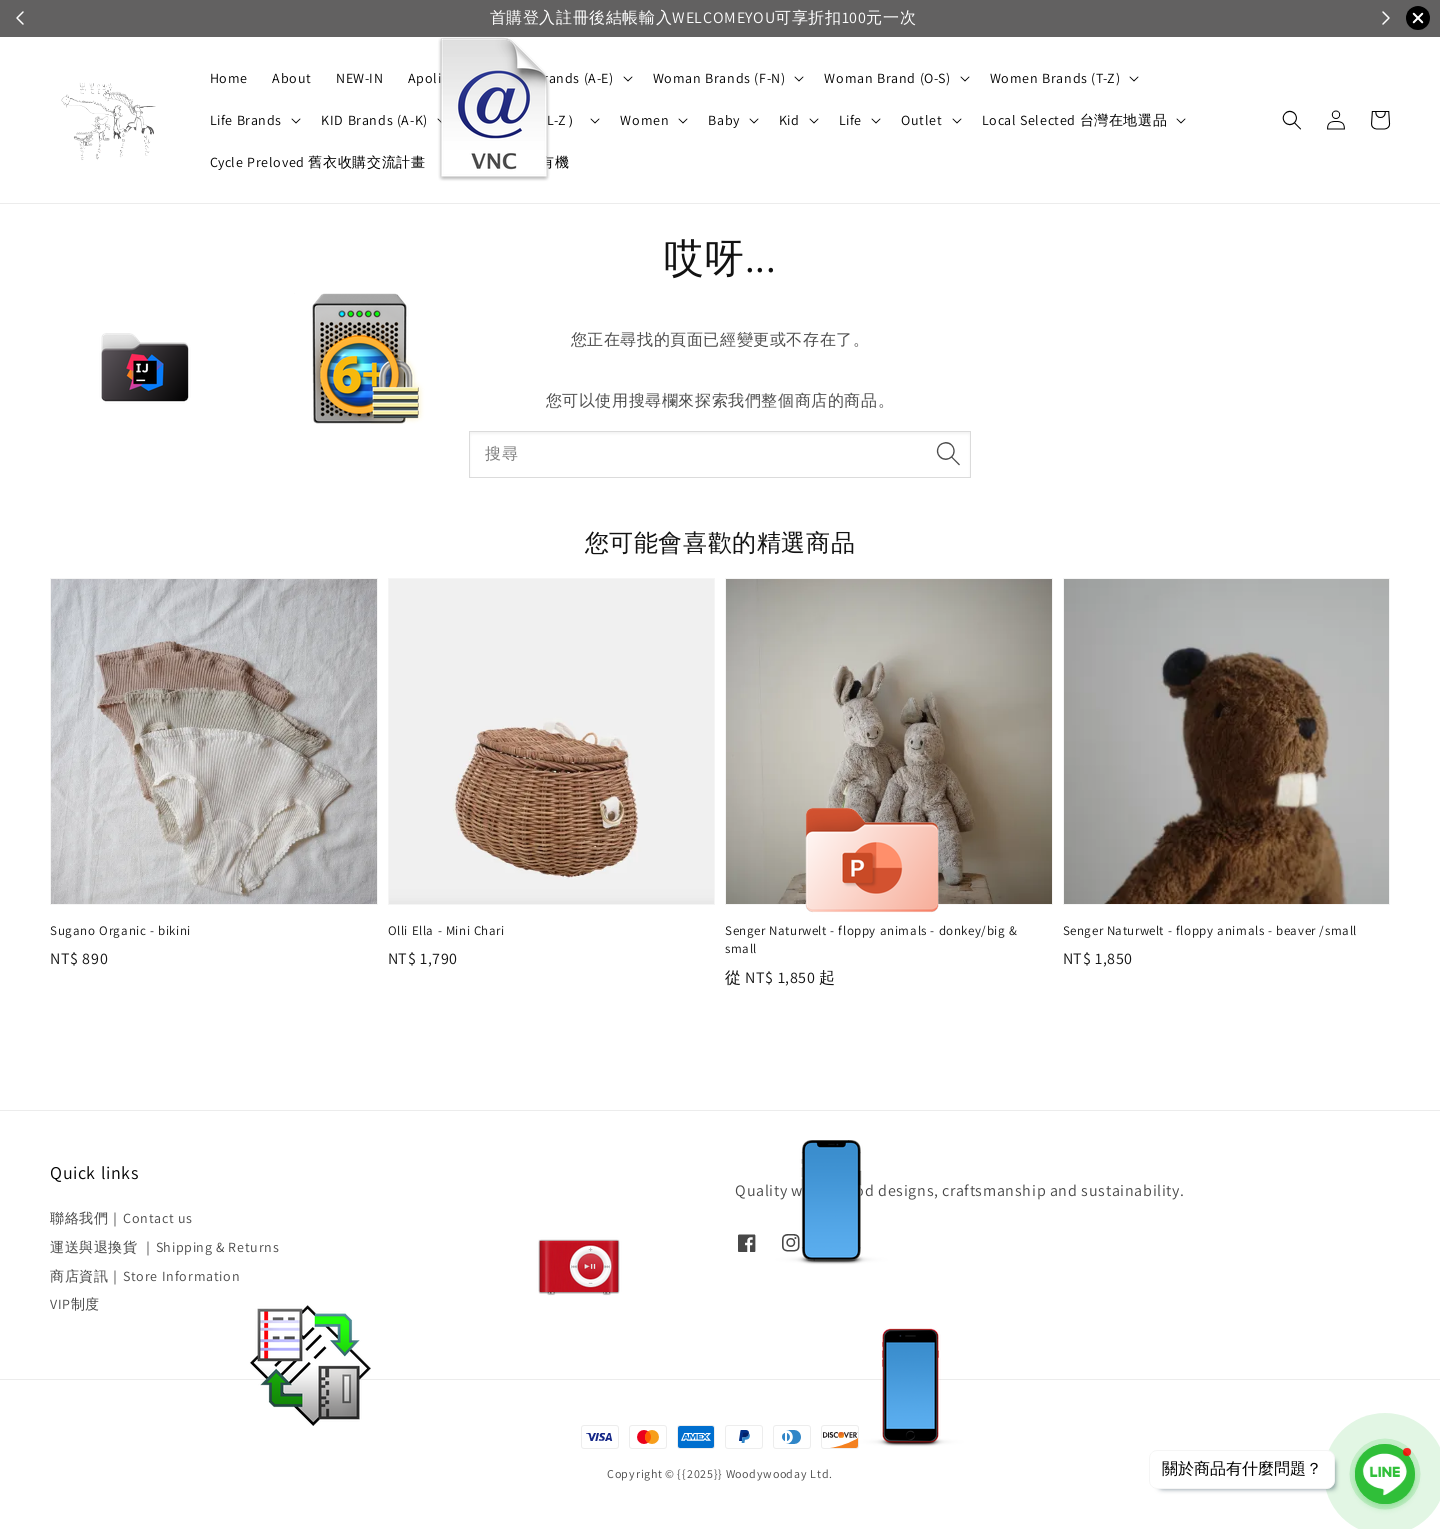 The width and height of the screenshot is (1440, 1529). I want to click on locked RAID 6+ storage volume, so click(359, 358).